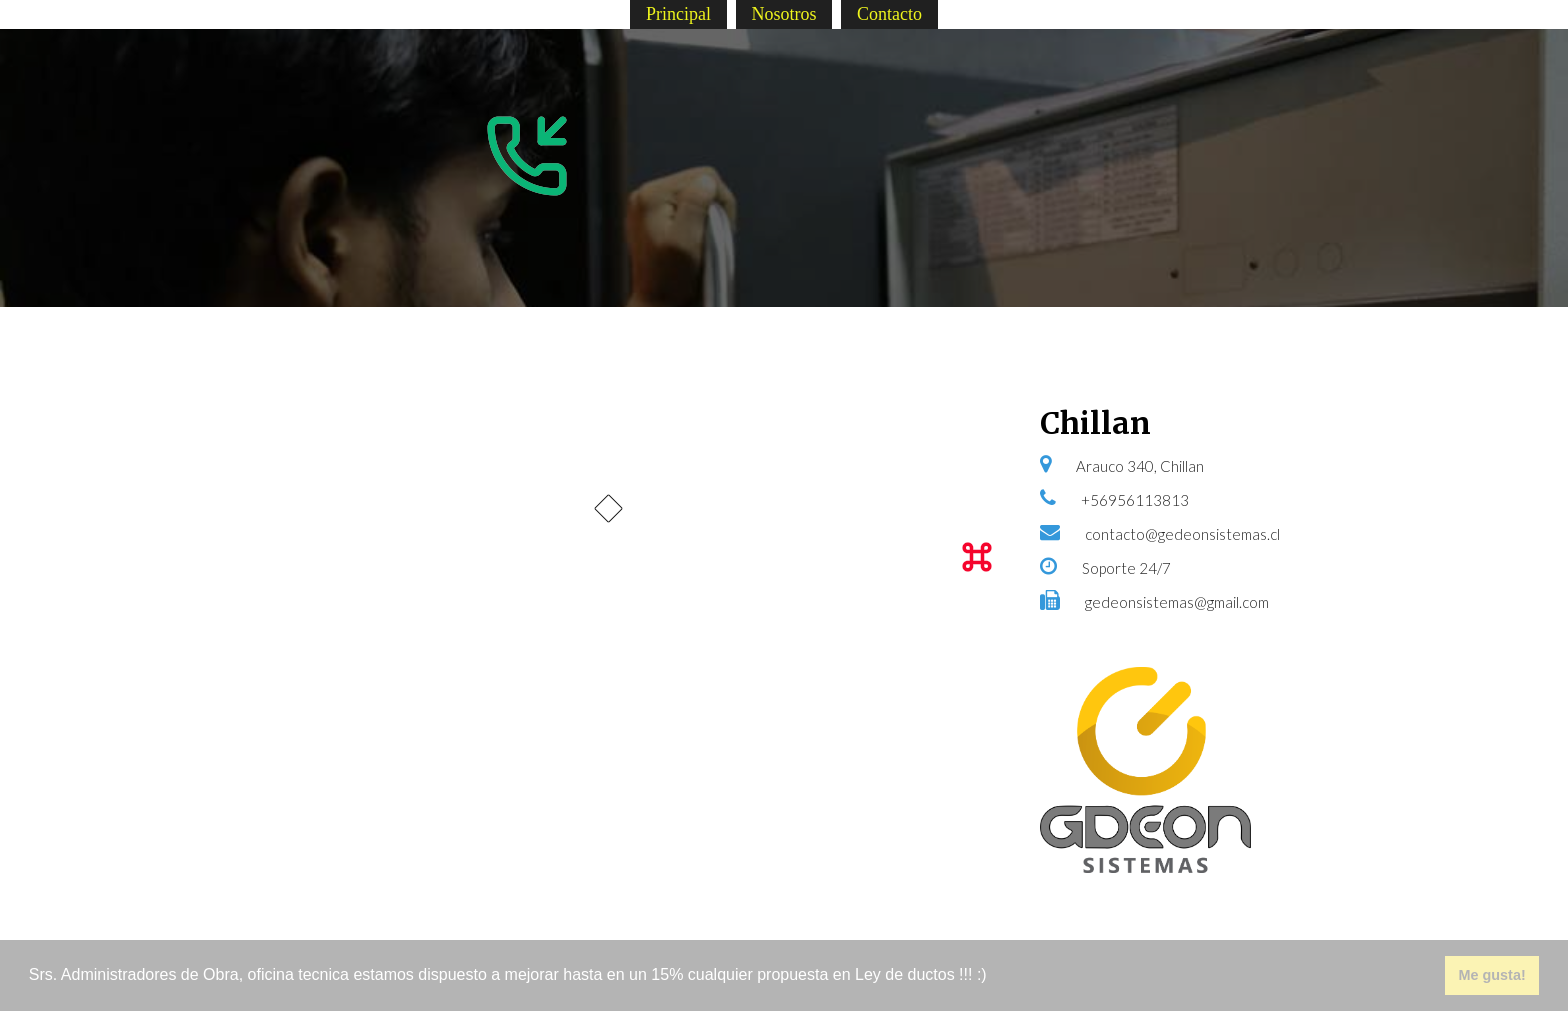 Image resolution: width=1568 pixels, height=1011 pixels. I want to click on incoming call notification, so click(527, 156).